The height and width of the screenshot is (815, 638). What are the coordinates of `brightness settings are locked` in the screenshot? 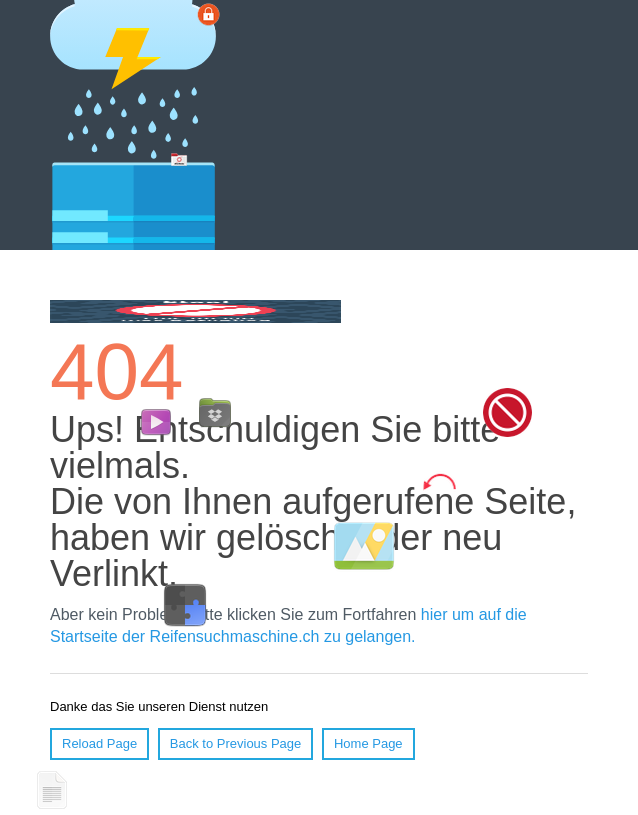 It's located at (208, 14).